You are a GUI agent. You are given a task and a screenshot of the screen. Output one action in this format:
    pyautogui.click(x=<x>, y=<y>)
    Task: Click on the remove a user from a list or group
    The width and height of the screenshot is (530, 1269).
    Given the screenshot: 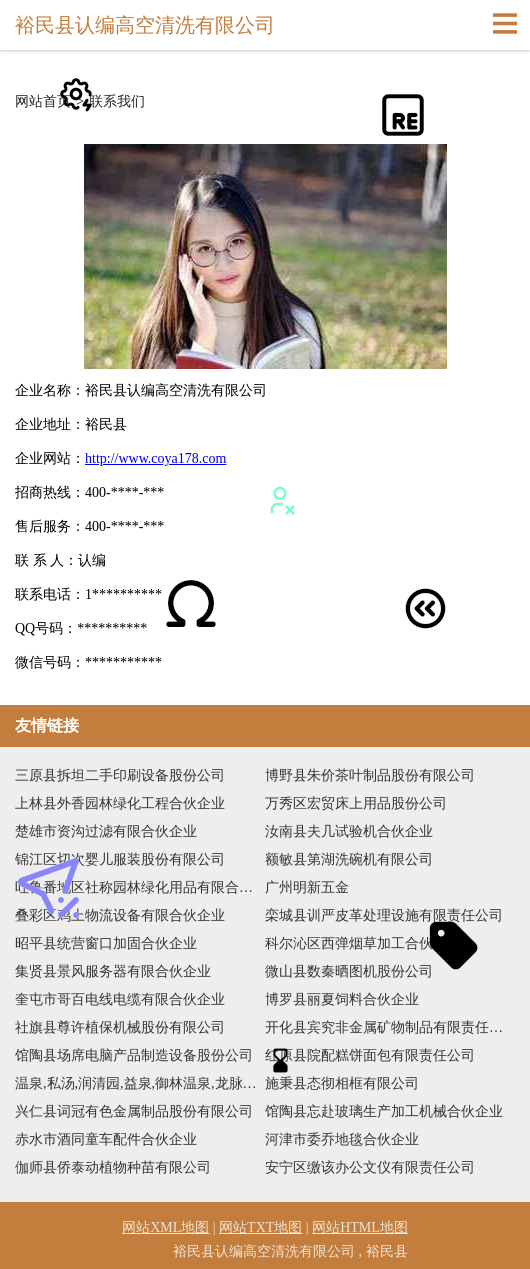 What is the action you would take?
    pyautogui.click(x=280, y=500)
    